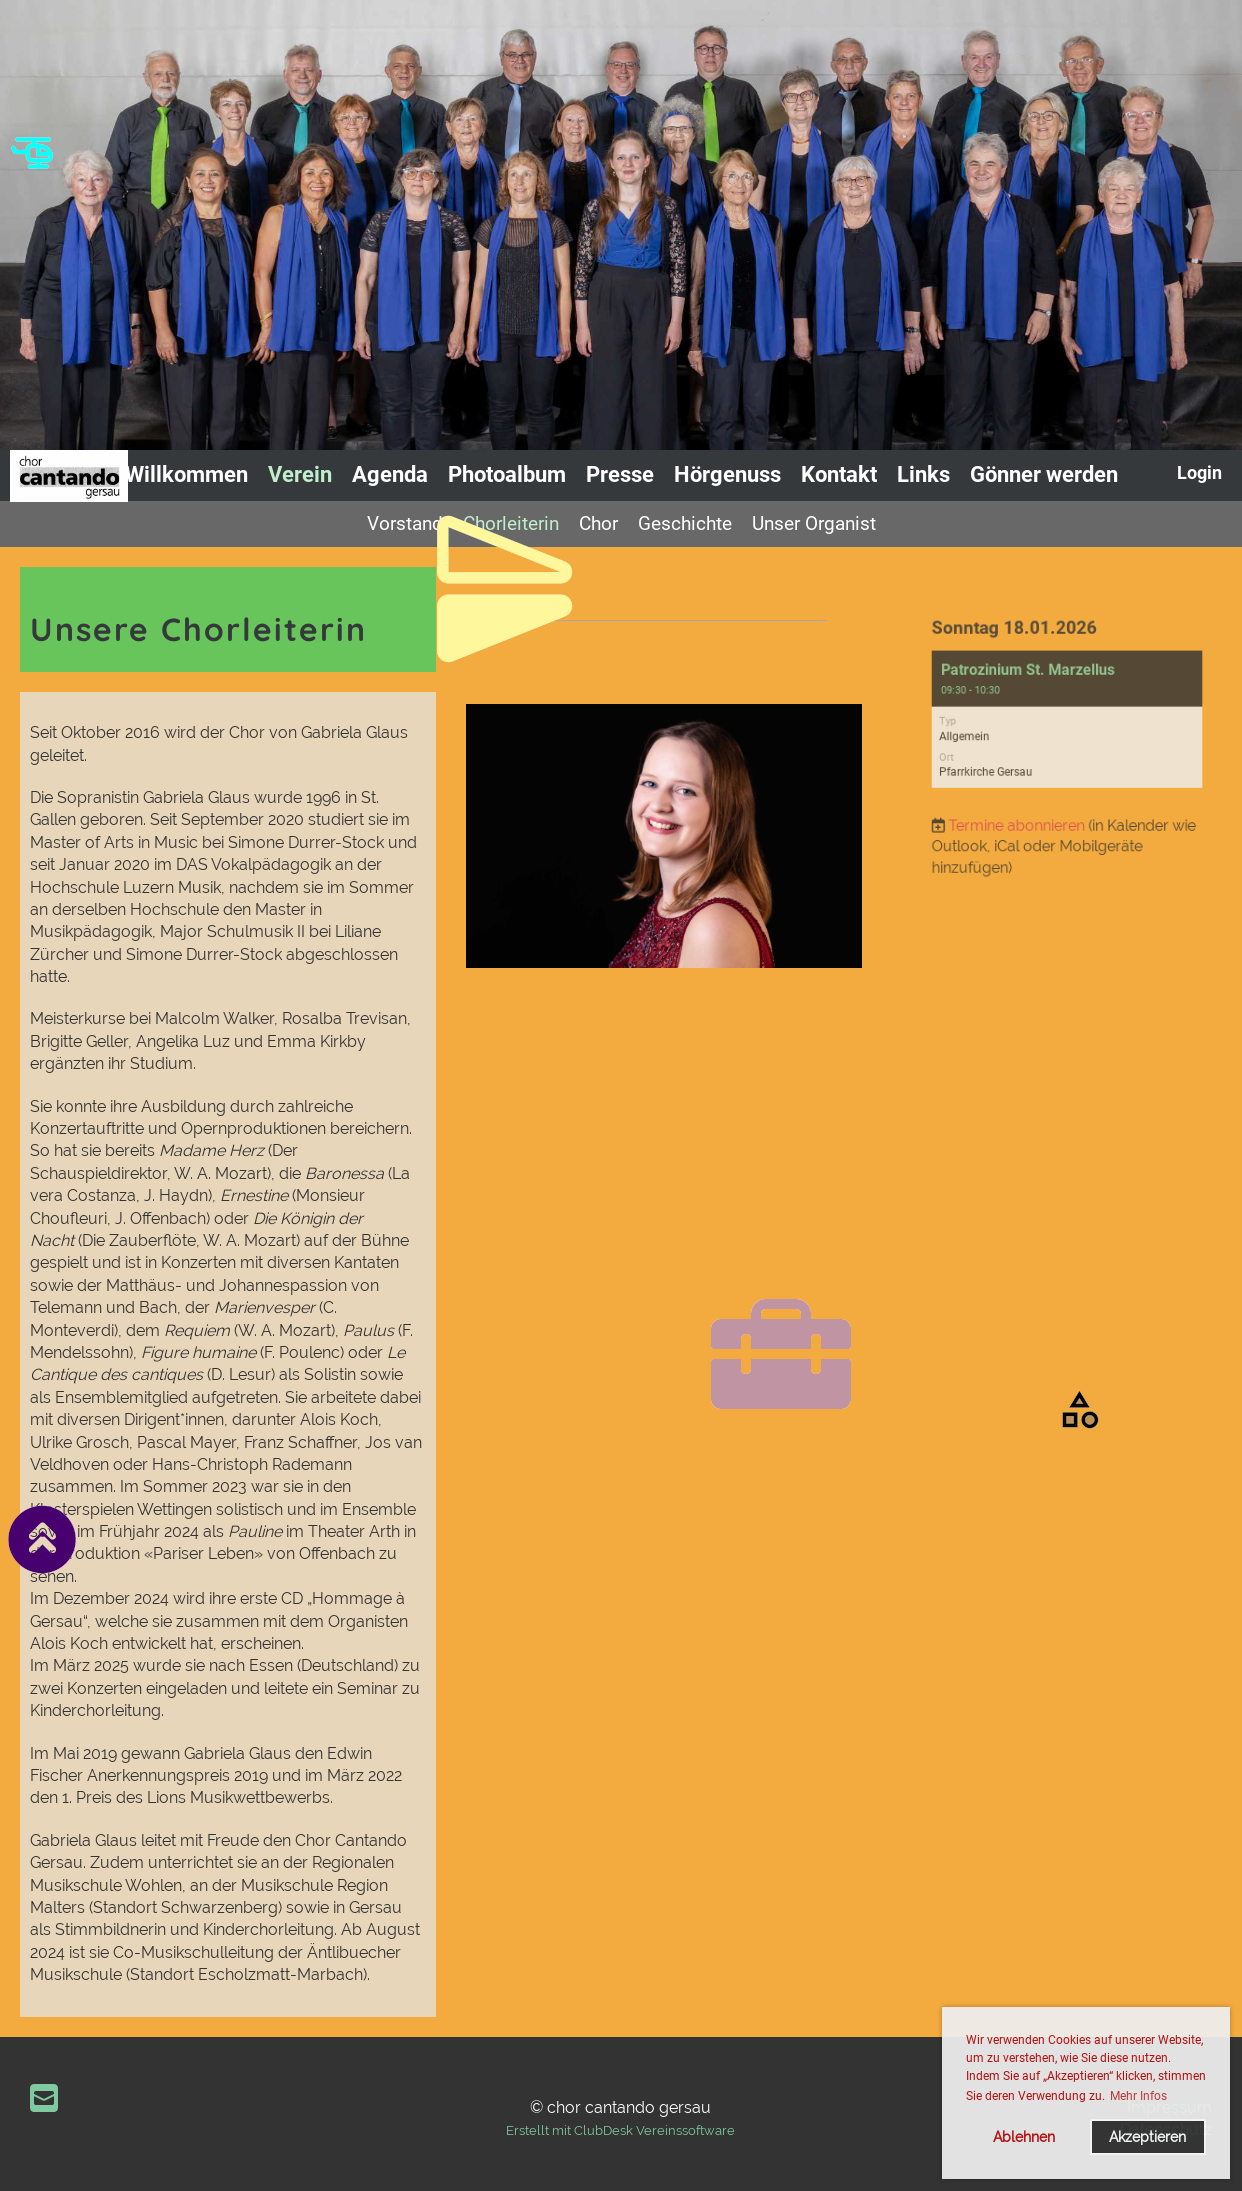  I want to click on browse or filter by category, so click(1079, 1409).